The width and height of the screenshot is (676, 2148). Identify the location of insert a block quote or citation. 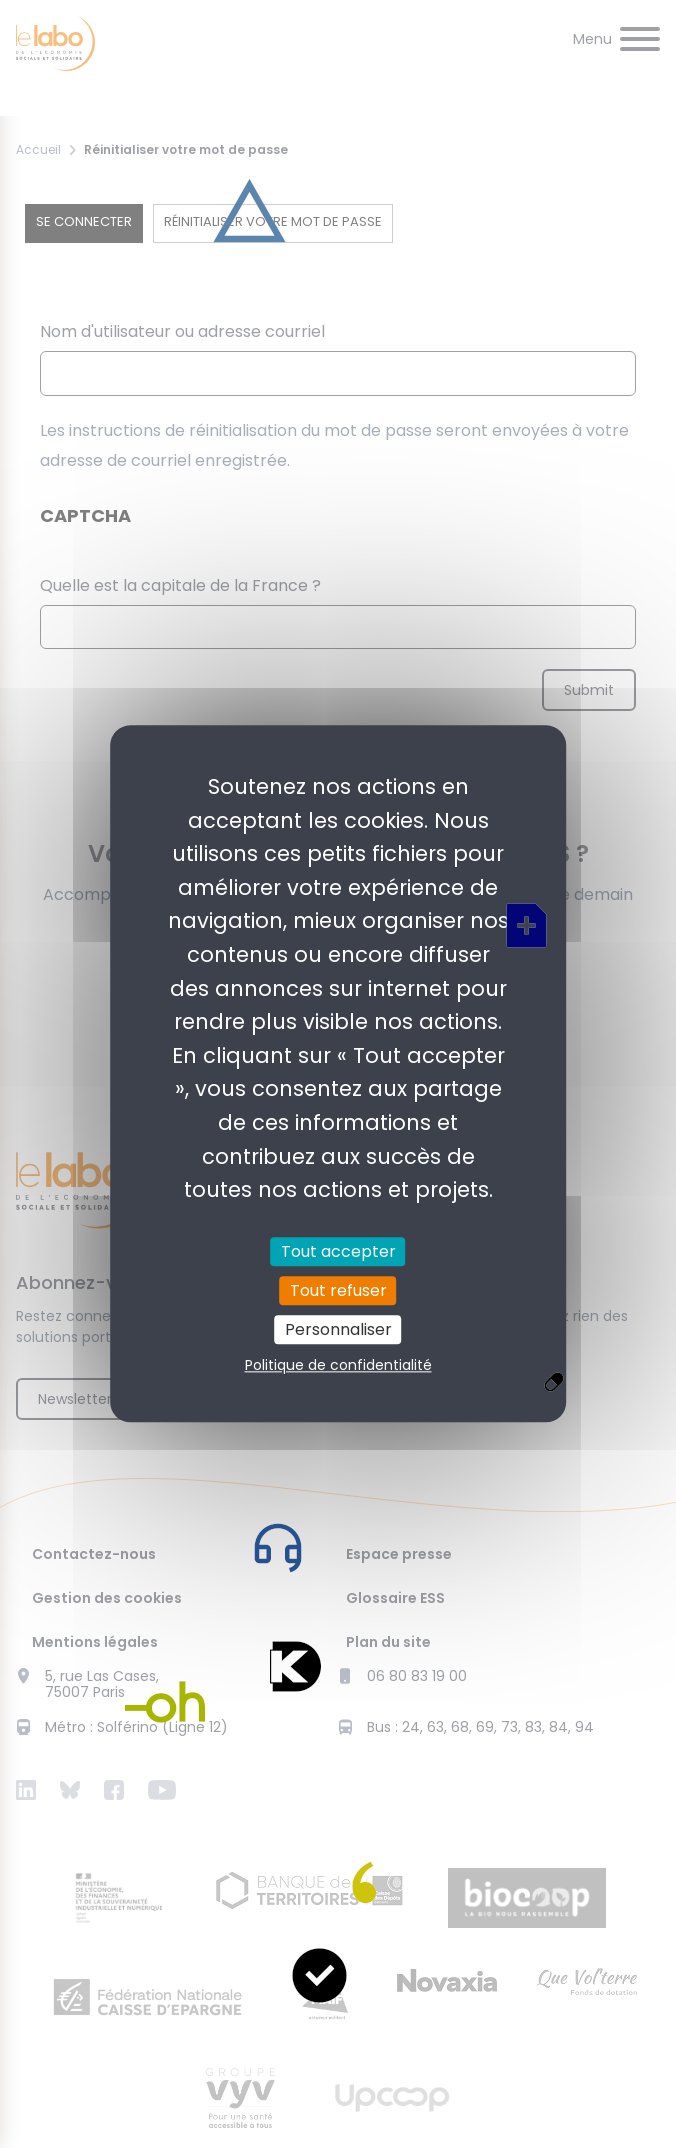
(364, 1883).